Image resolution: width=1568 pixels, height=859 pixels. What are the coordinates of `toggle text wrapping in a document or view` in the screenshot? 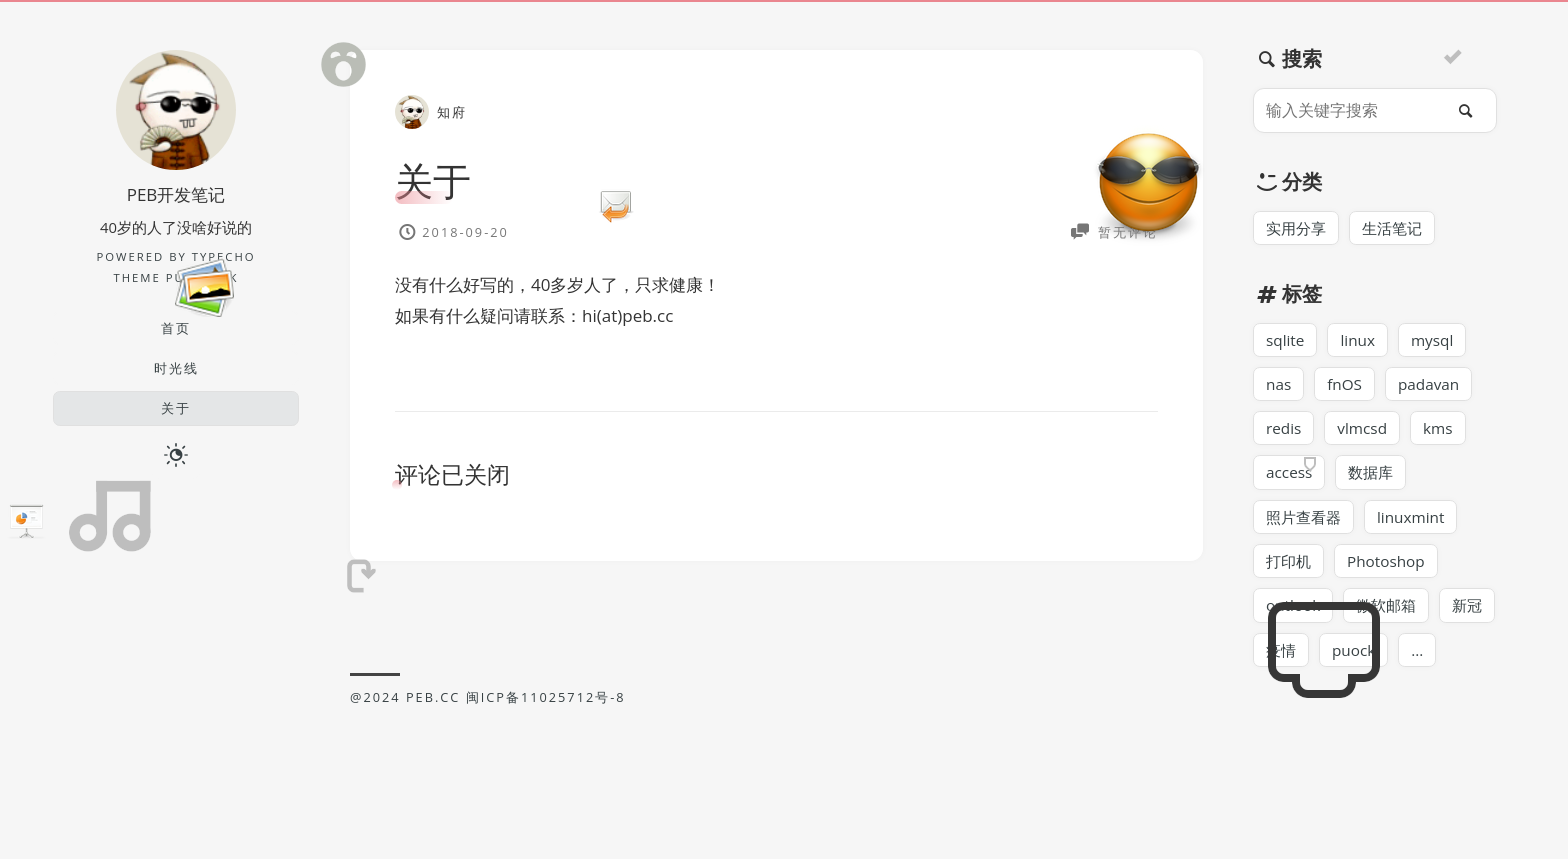 It's located at (359, 576).